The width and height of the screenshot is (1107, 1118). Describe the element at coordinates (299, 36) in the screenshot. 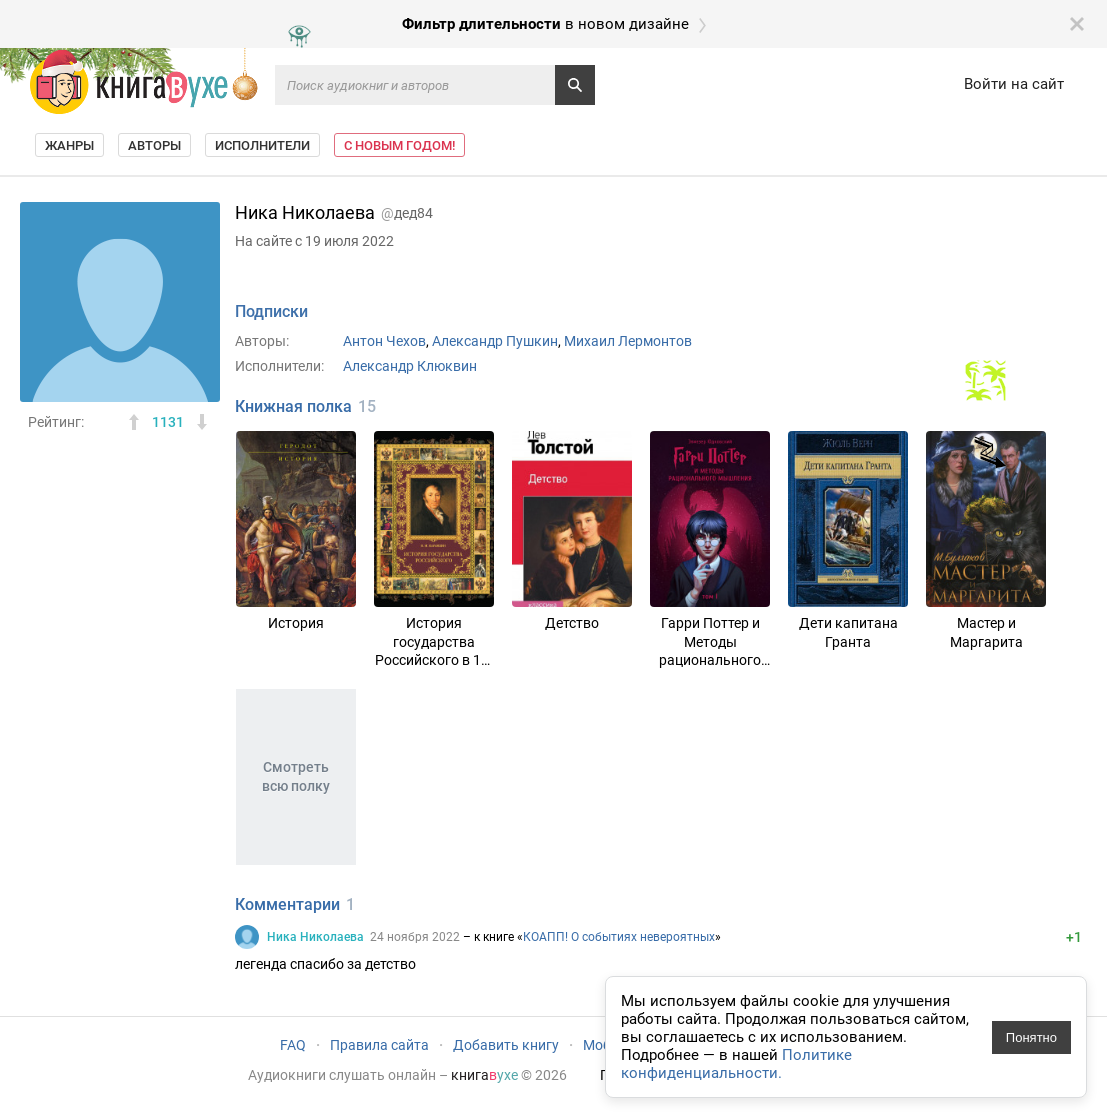

I see `indicates a horror or gore content warning` at that location.